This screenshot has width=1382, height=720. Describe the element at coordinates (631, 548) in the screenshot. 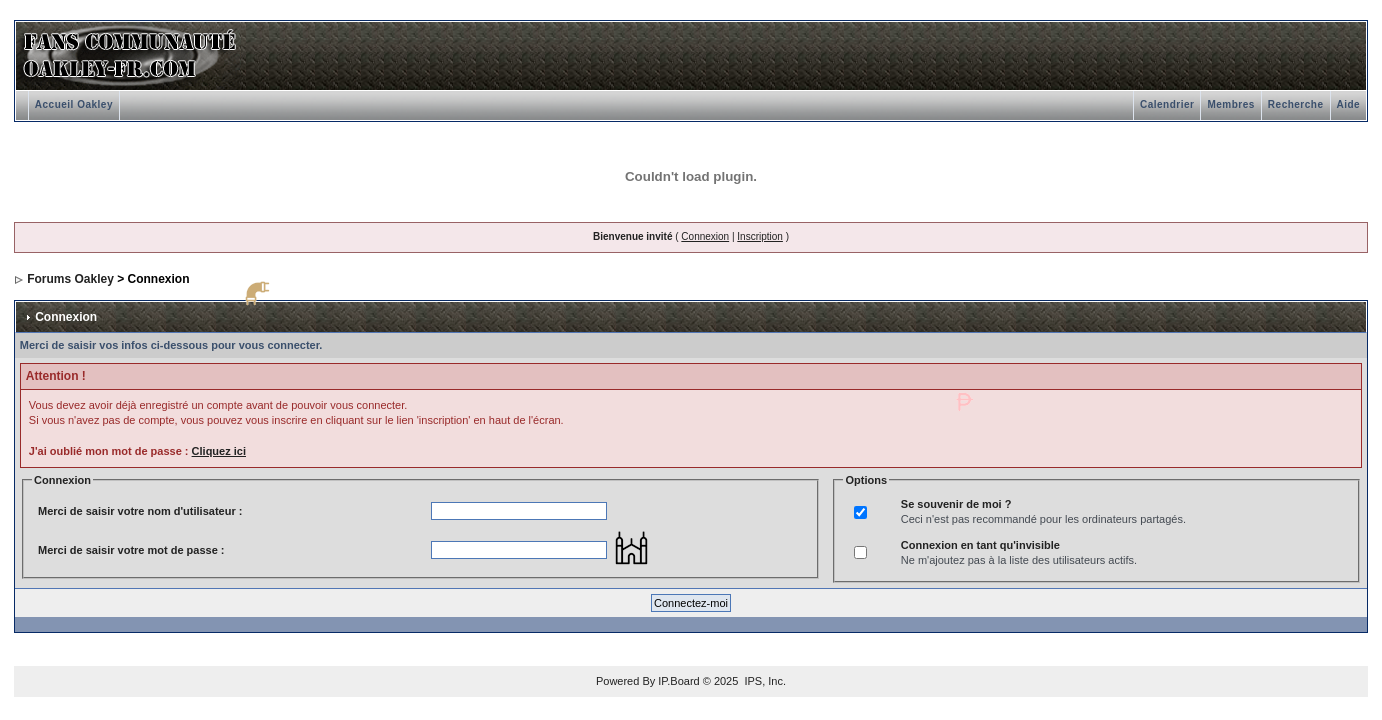

I see `find nearby synagogues` at that location.